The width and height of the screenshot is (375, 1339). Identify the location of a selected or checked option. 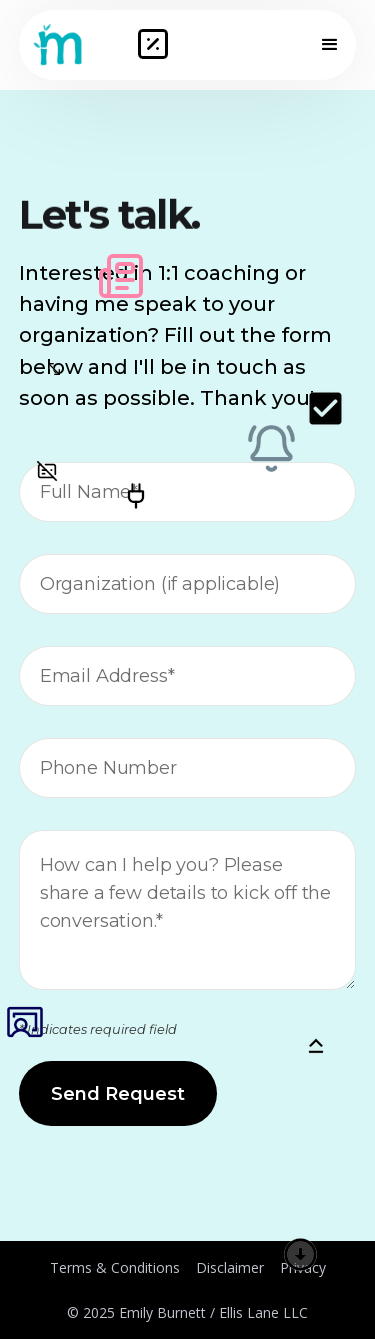
(325, 408).